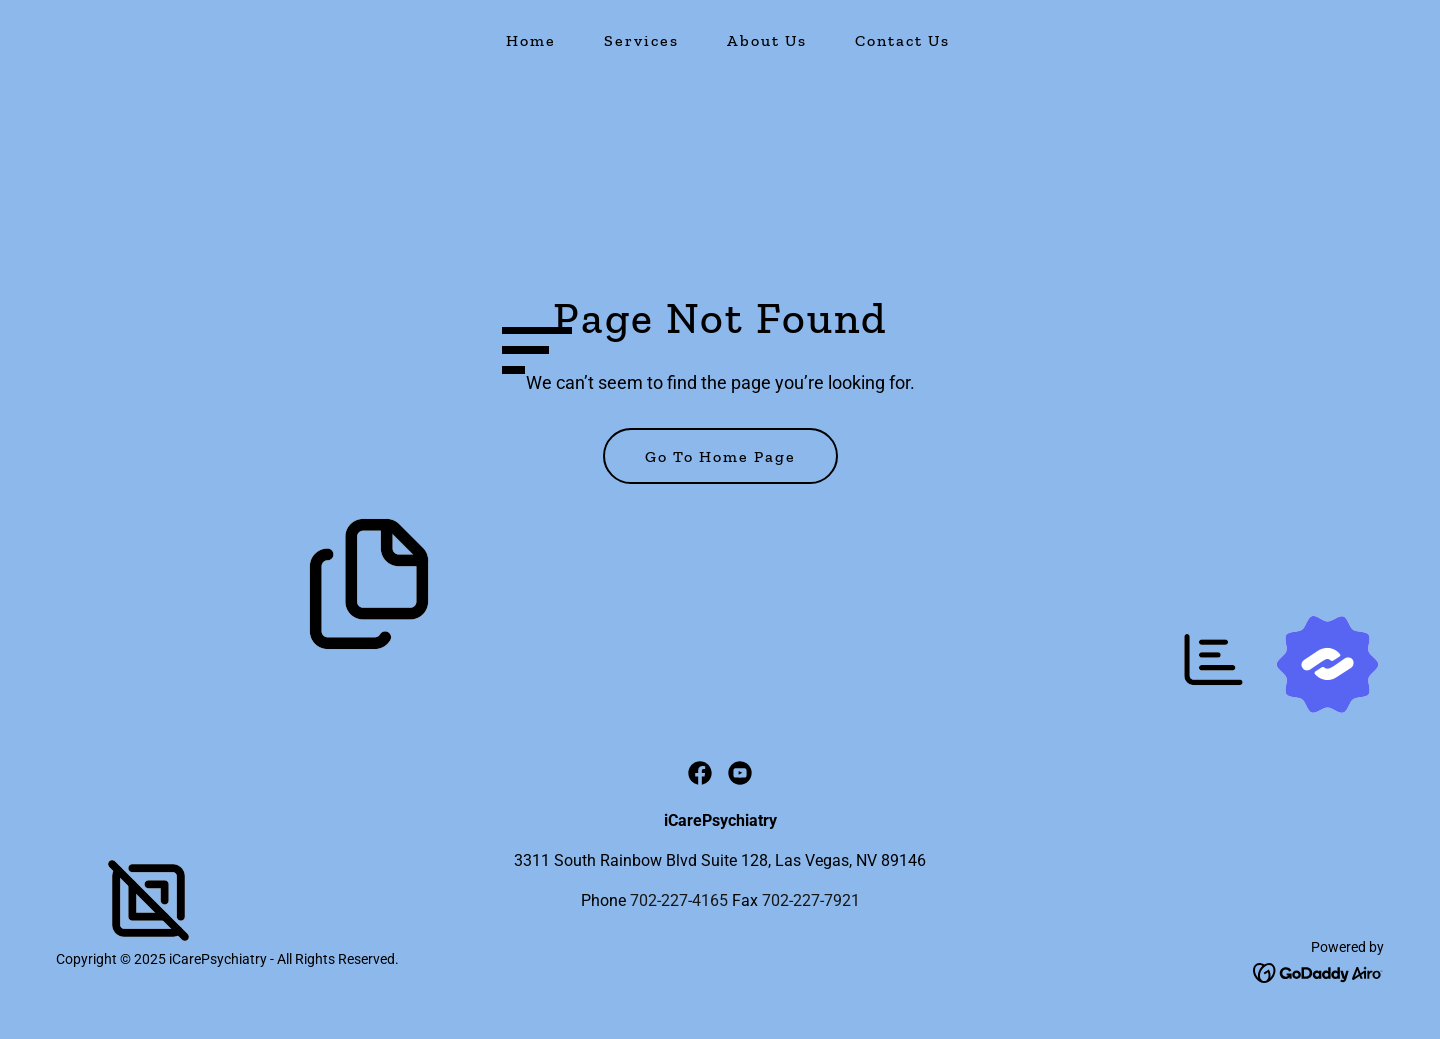 The height and width of the screenshot is (1039, 1440). Describe the element at coordinates (537, 350) in the screenshot. I see `sort list items by criteria` at that location.